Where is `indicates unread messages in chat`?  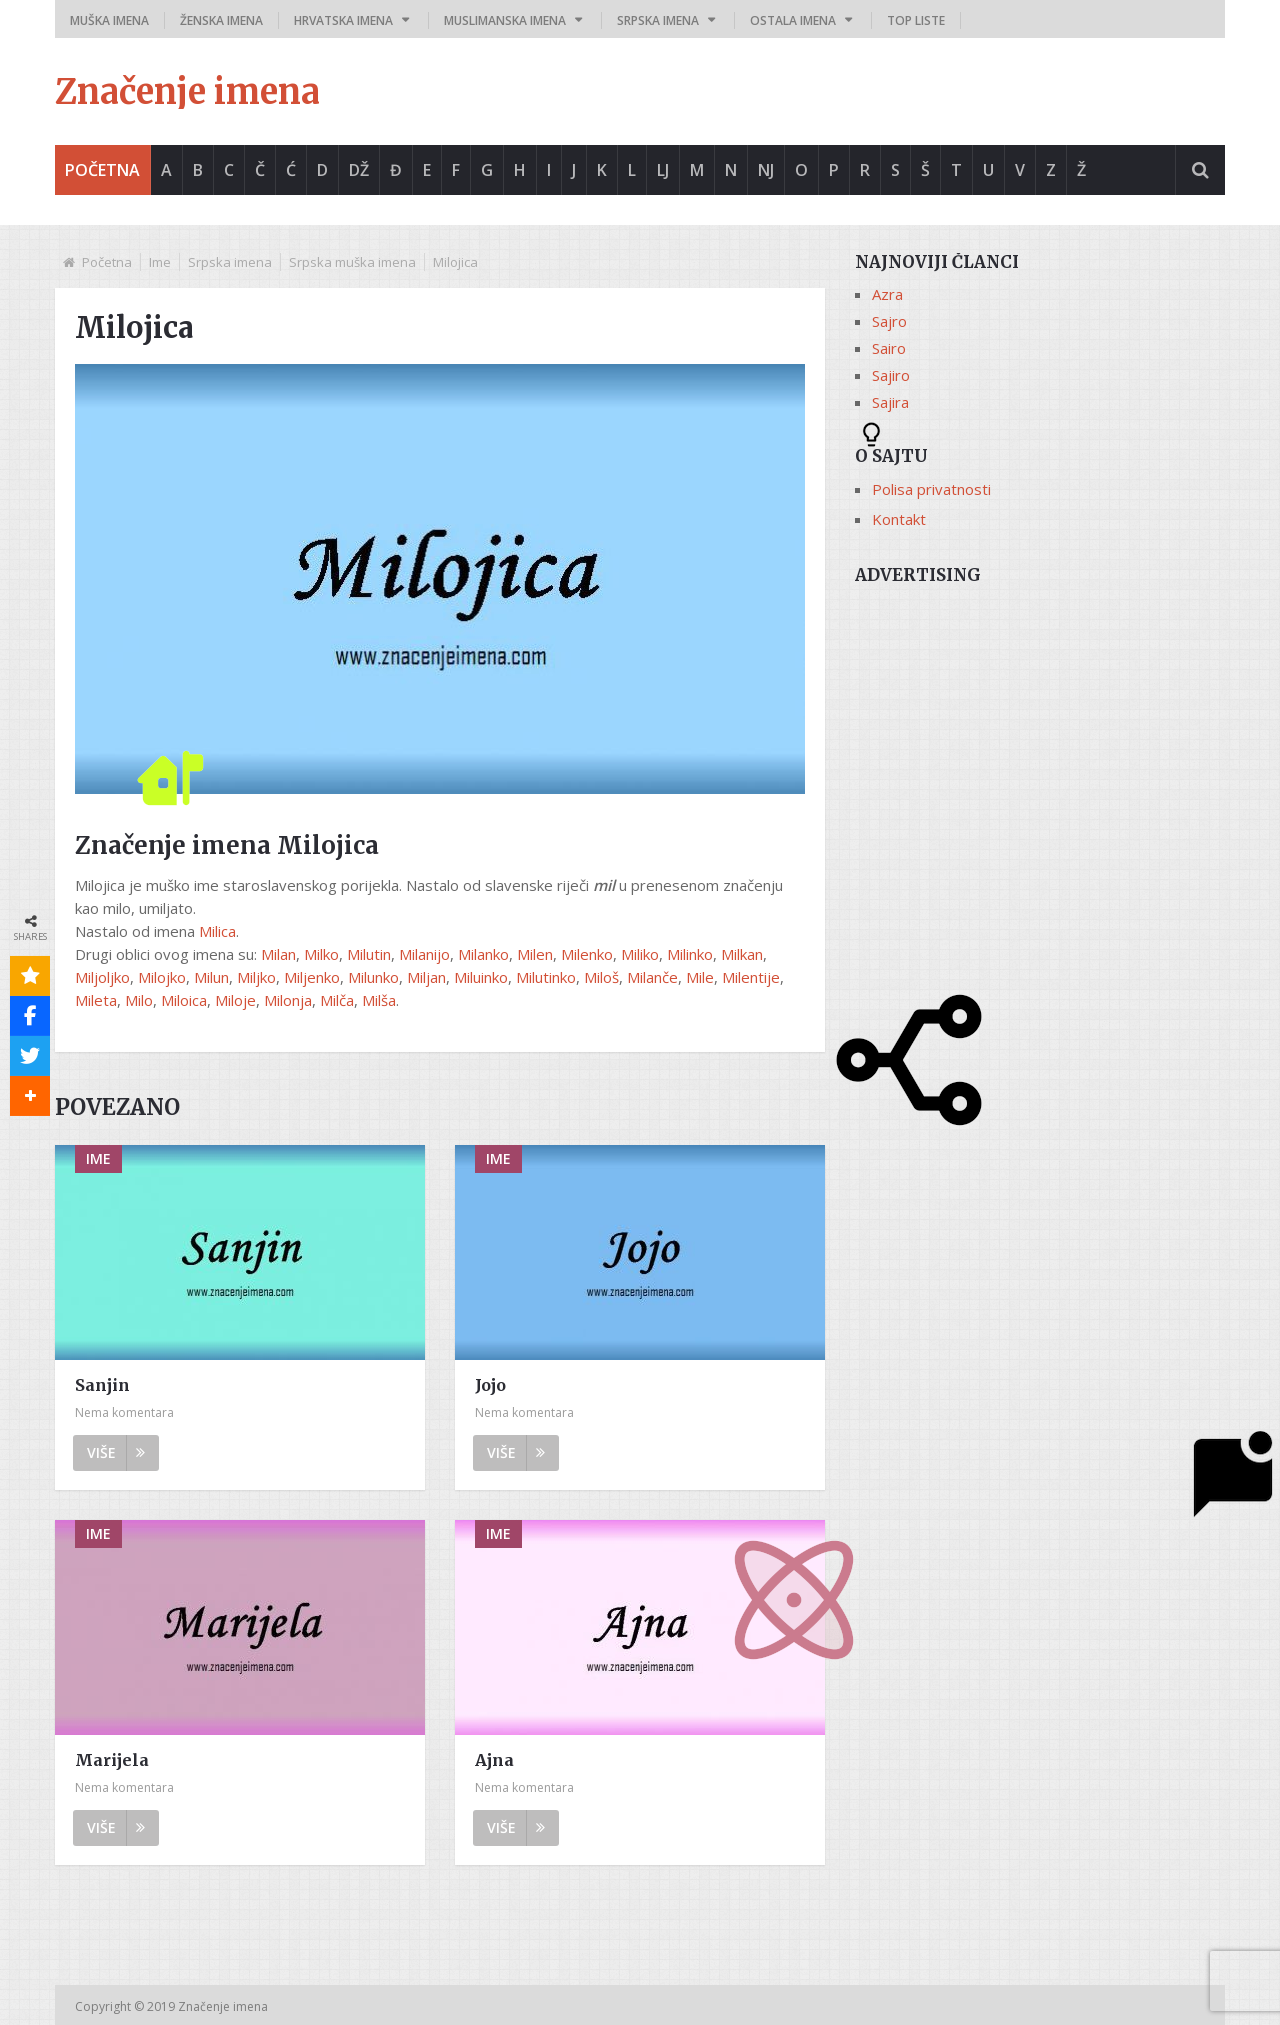 indicates unread messages in chat is located at coordinates (1233, 1478).